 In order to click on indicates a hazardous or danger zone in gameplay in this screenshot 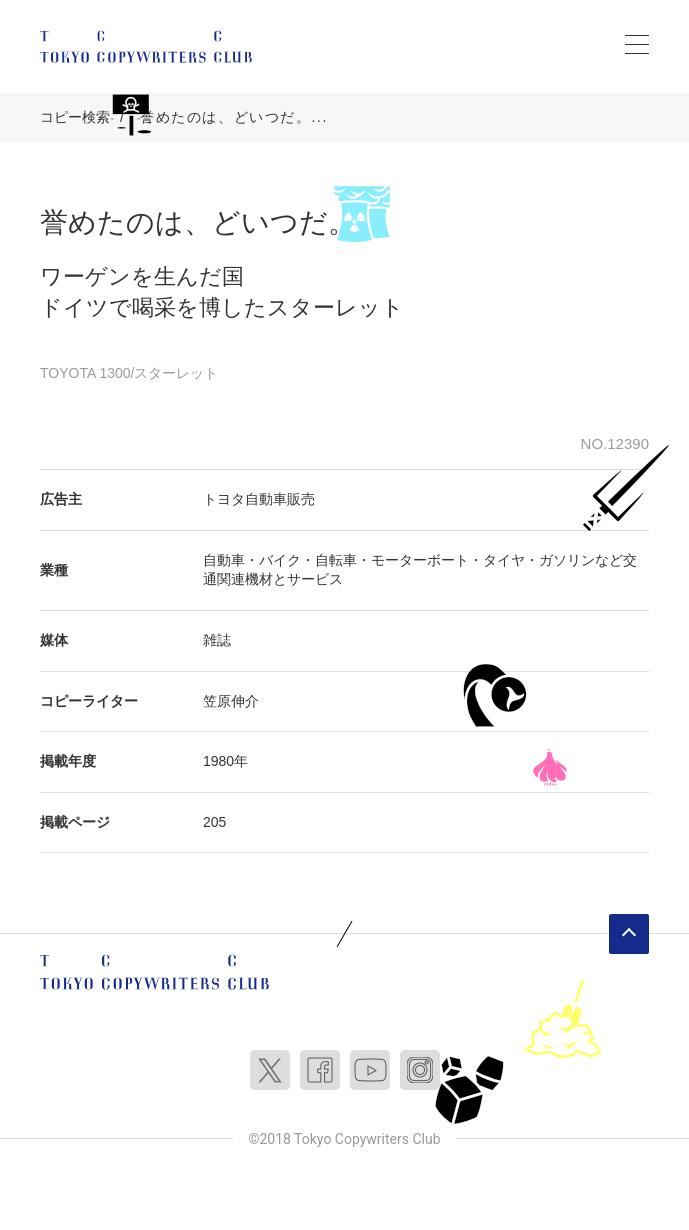, I will do `click(131, 115)`.